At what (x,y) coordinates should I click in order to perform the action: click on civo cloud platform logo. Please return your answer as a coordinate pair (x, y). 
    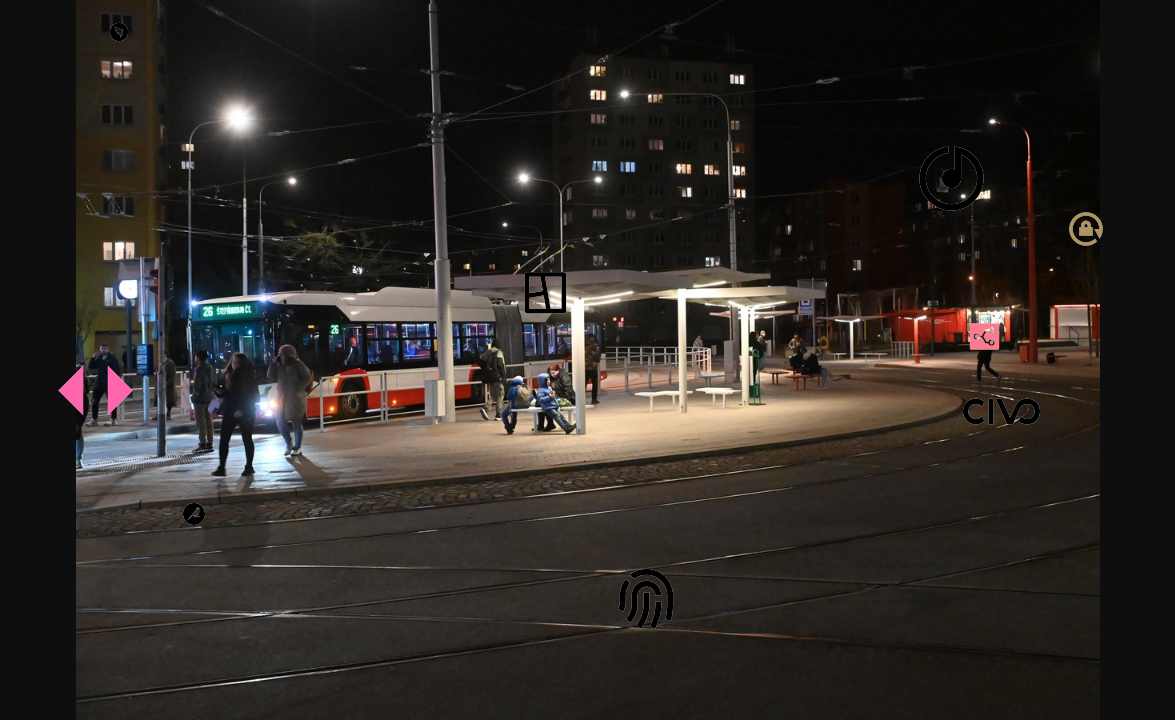
    Looking at the image, I should click on (1001, 411).